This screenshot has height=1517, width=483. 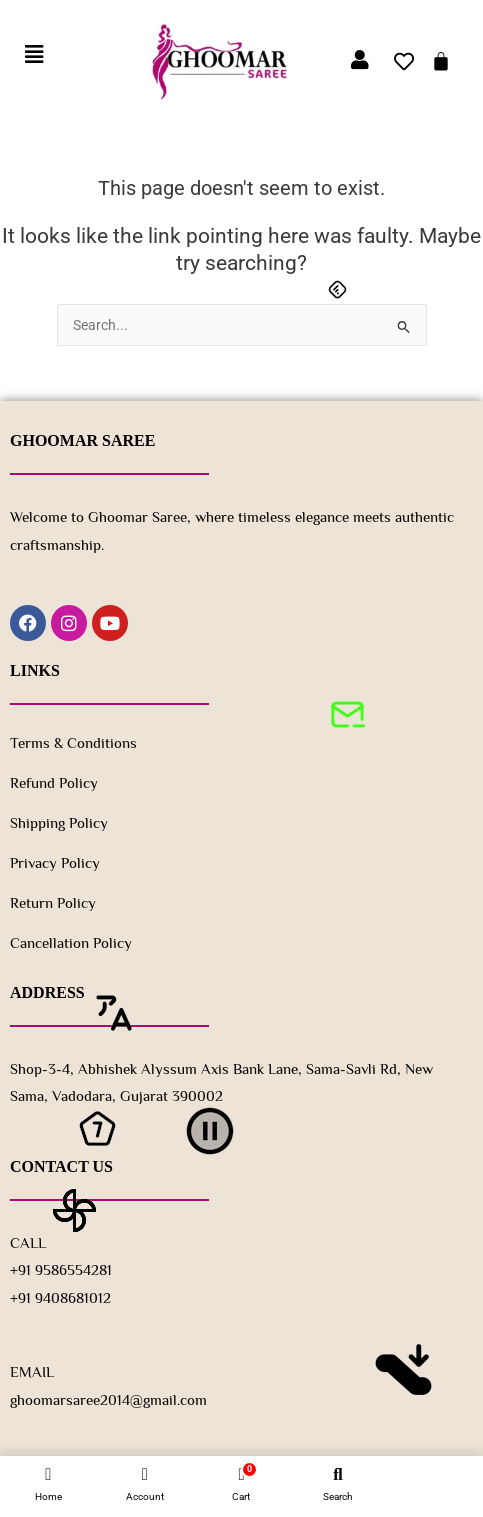 I want to click on access toys or games category, so click(x=74, y=1210).